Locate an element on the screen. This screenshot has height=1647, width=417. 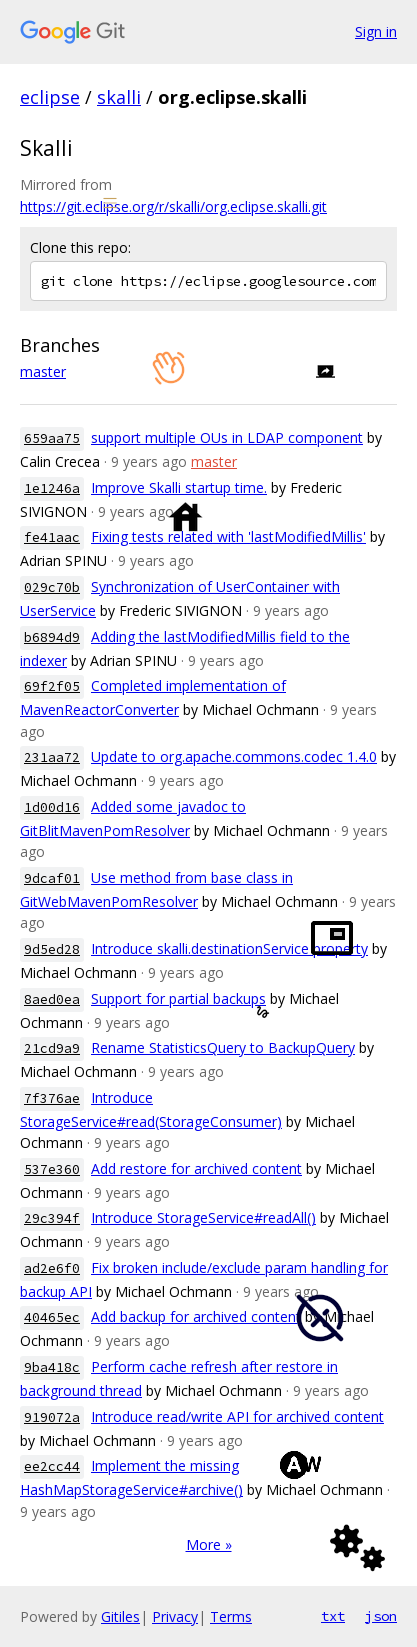
enable picture-in-picture mode is located at coordinates (332, 938).